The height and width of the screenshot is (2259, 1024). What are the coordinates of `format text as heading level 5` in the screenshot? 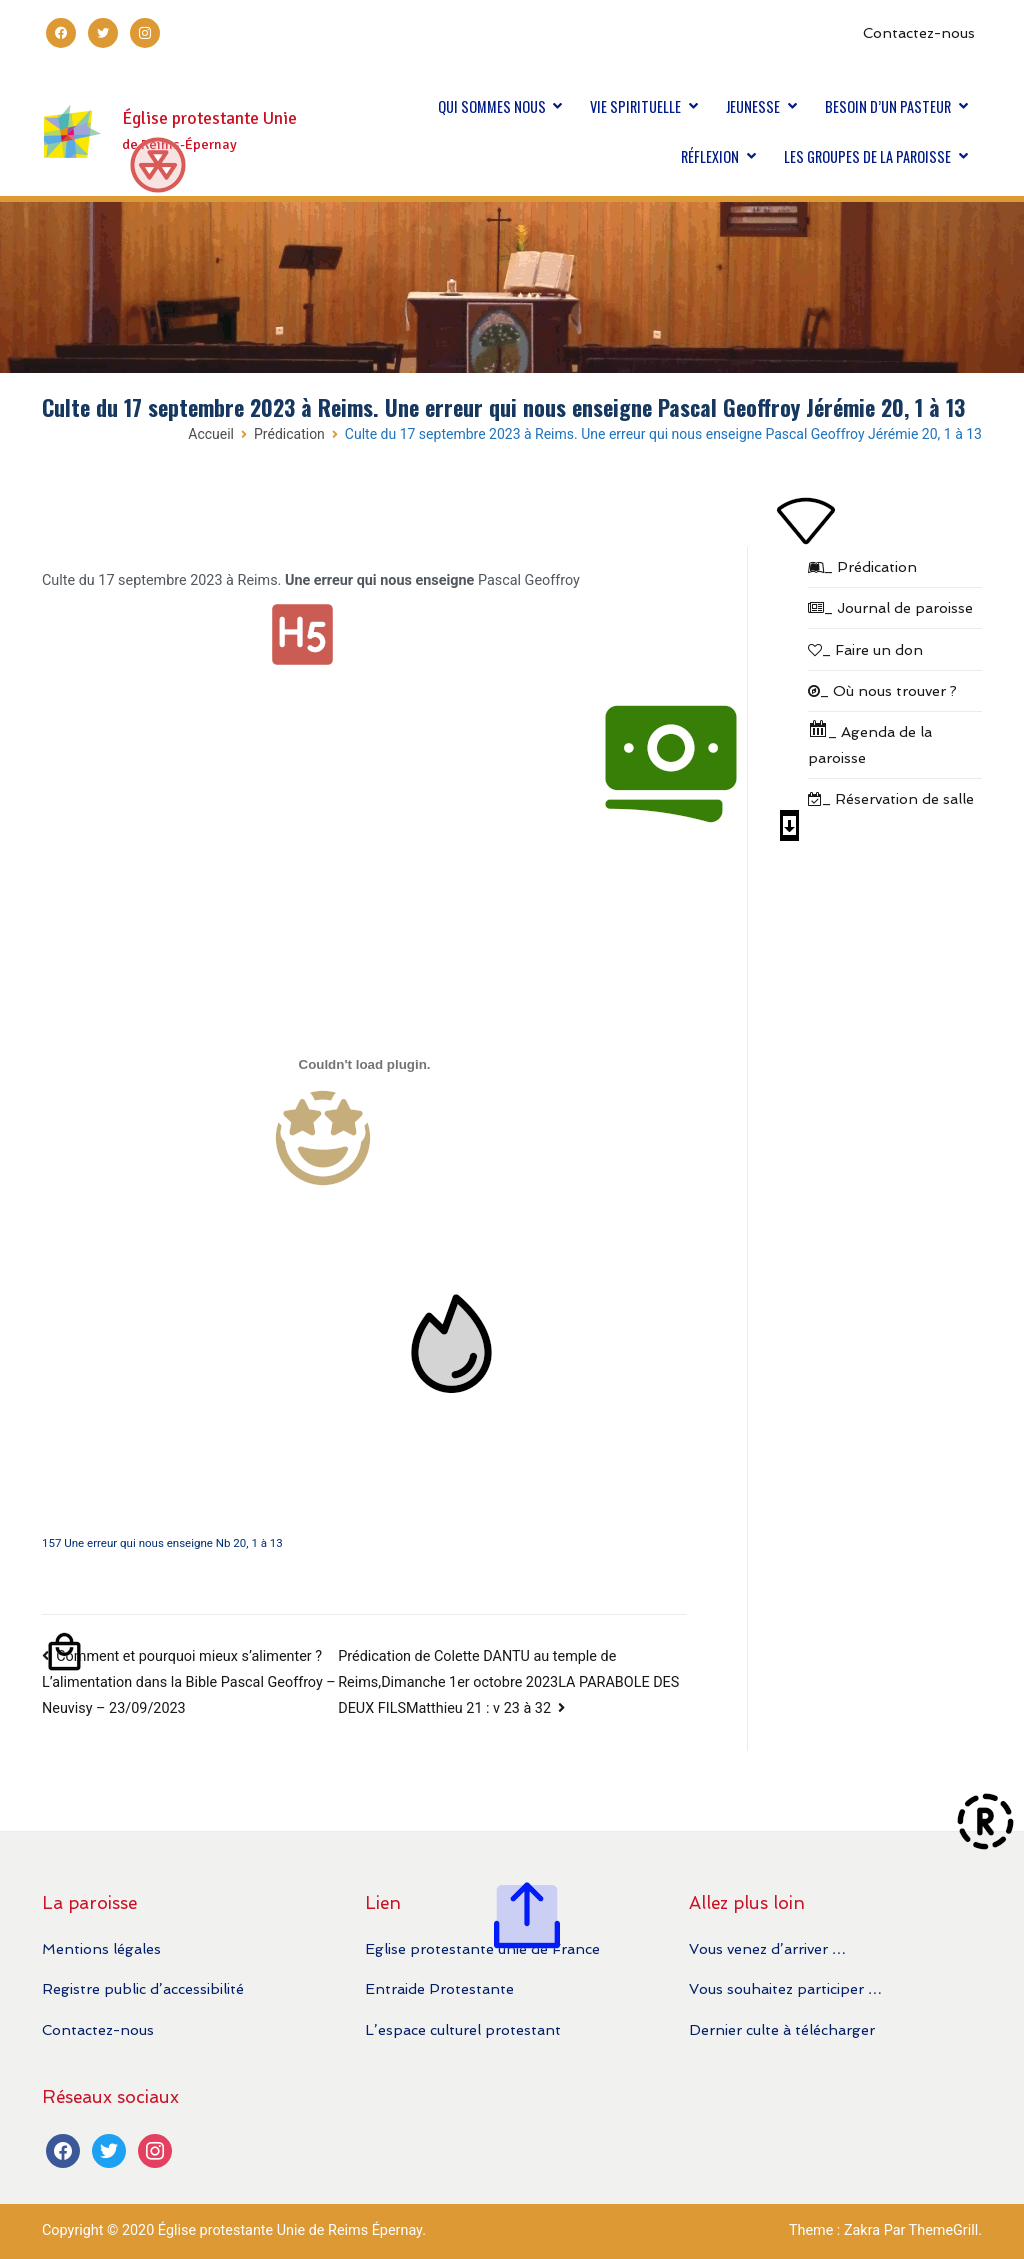 It's located at (302, 634).